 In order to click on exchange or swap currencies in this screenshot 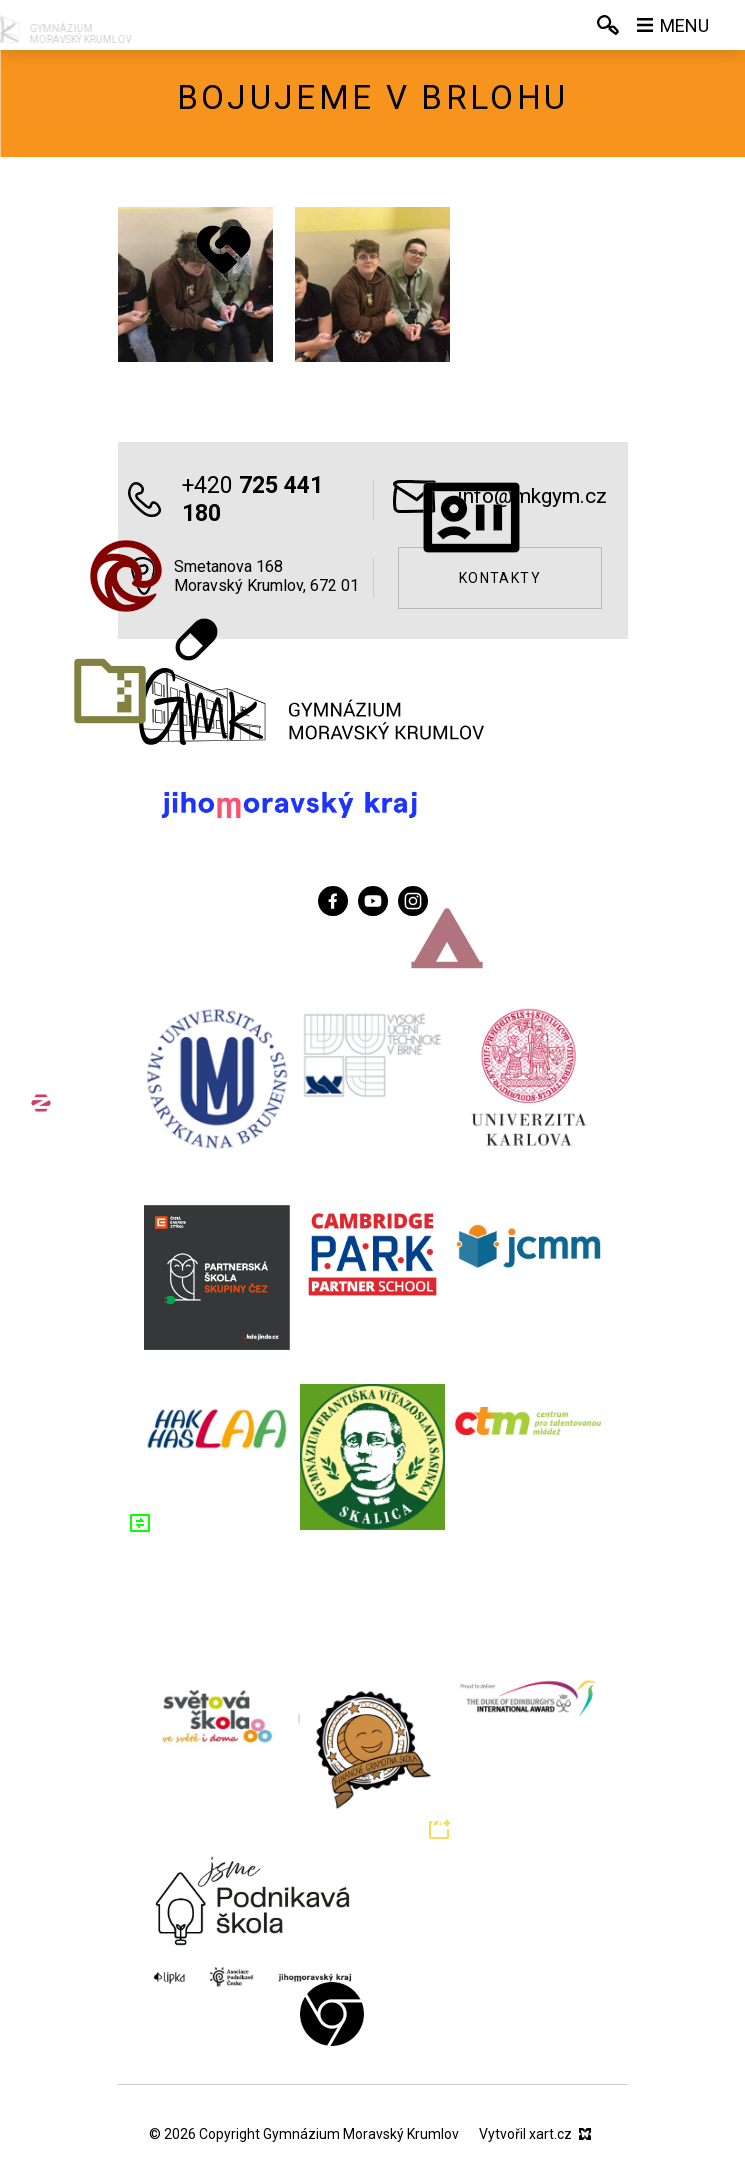, I will do `click(140, 1523)`.